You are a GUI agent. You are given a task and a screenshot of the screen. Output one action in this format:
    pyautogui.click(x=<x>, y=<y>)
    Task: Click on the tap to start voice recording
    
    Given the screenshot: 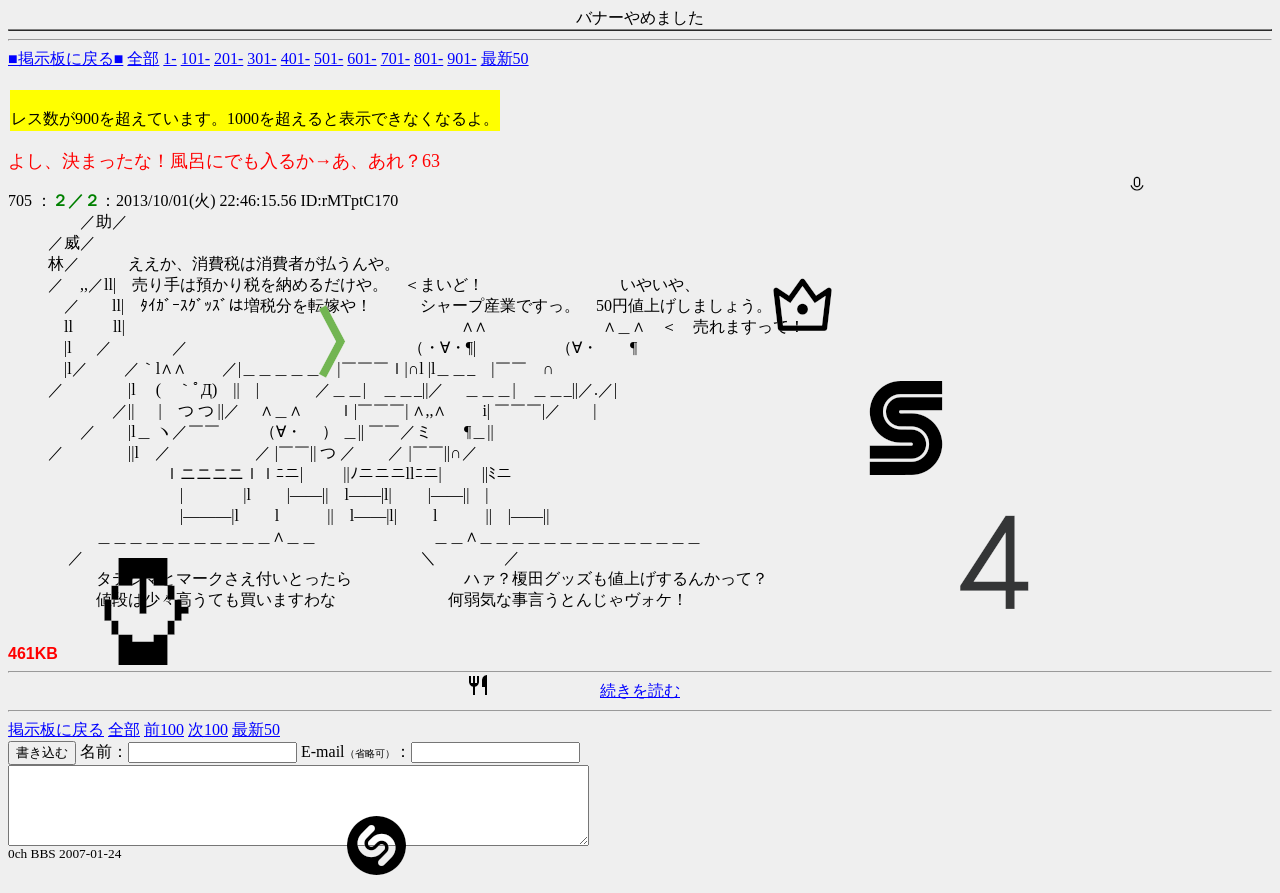 What is the action you would take?
    pyautogui.click(x=1137, y=184)
    